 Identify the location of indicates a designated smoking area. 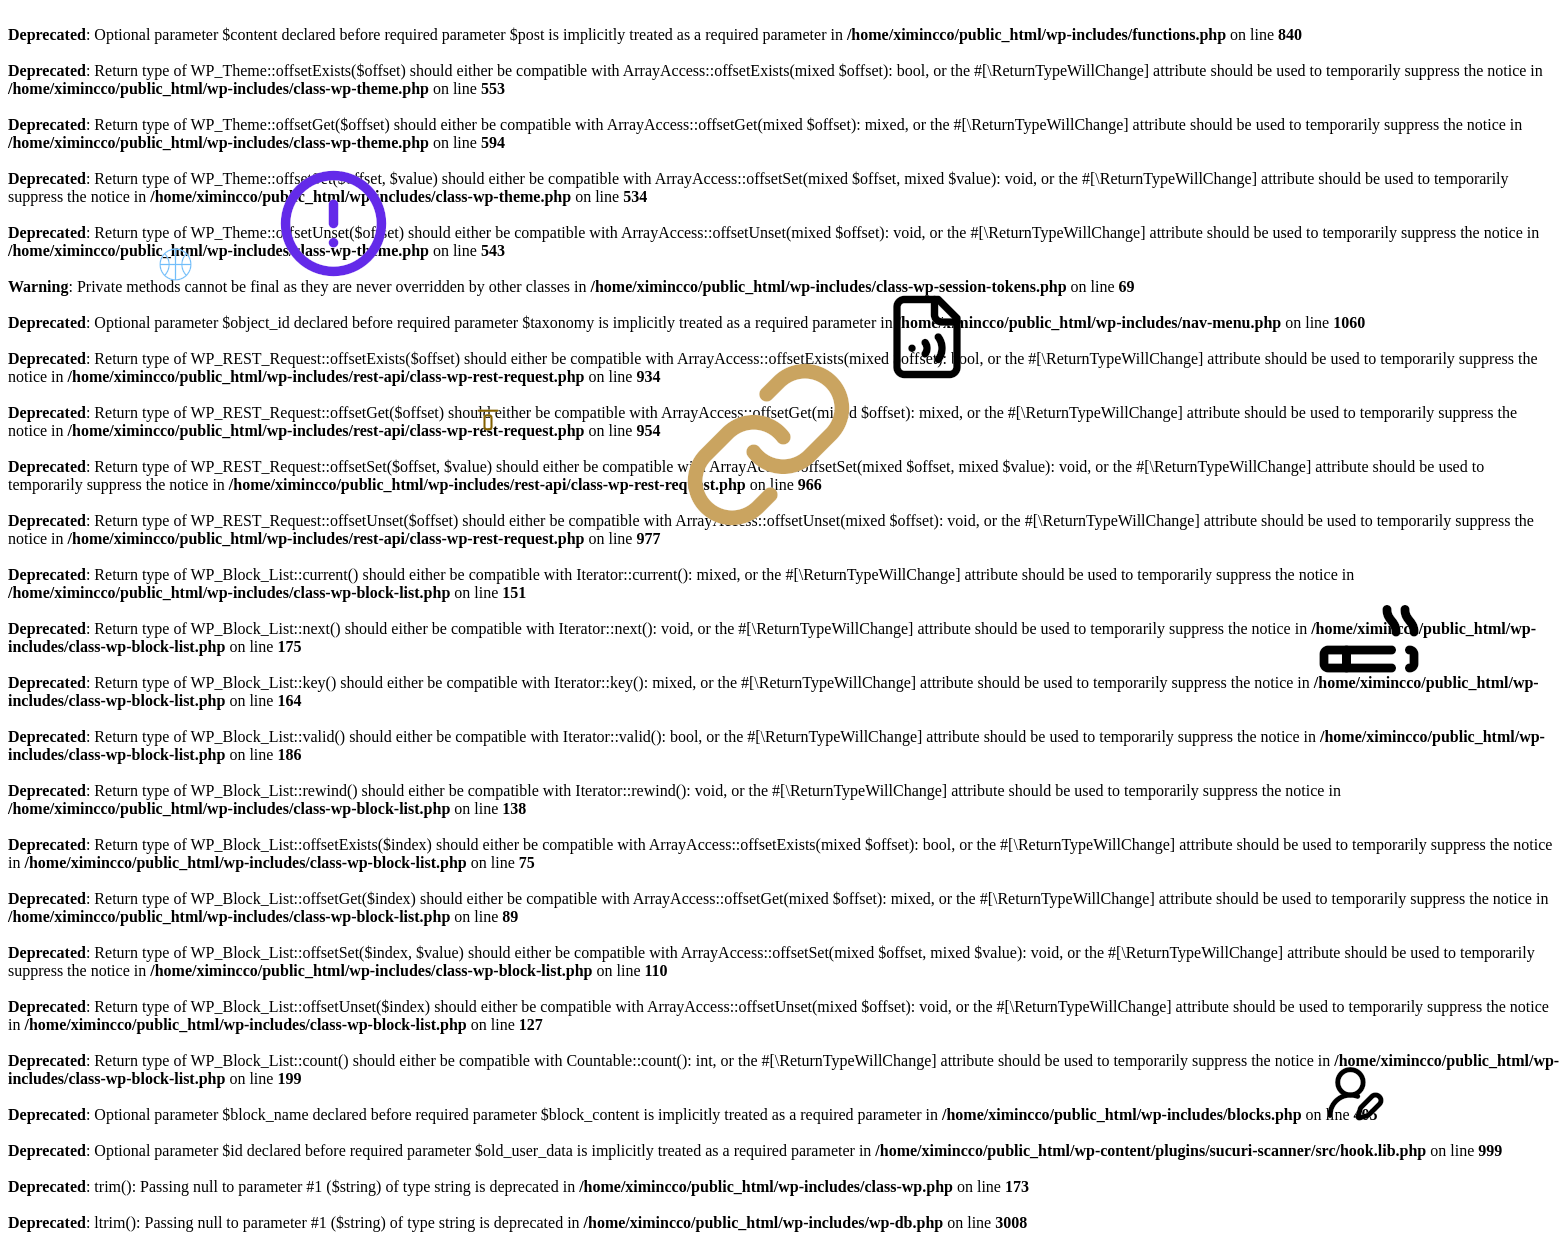
(1369, 650).